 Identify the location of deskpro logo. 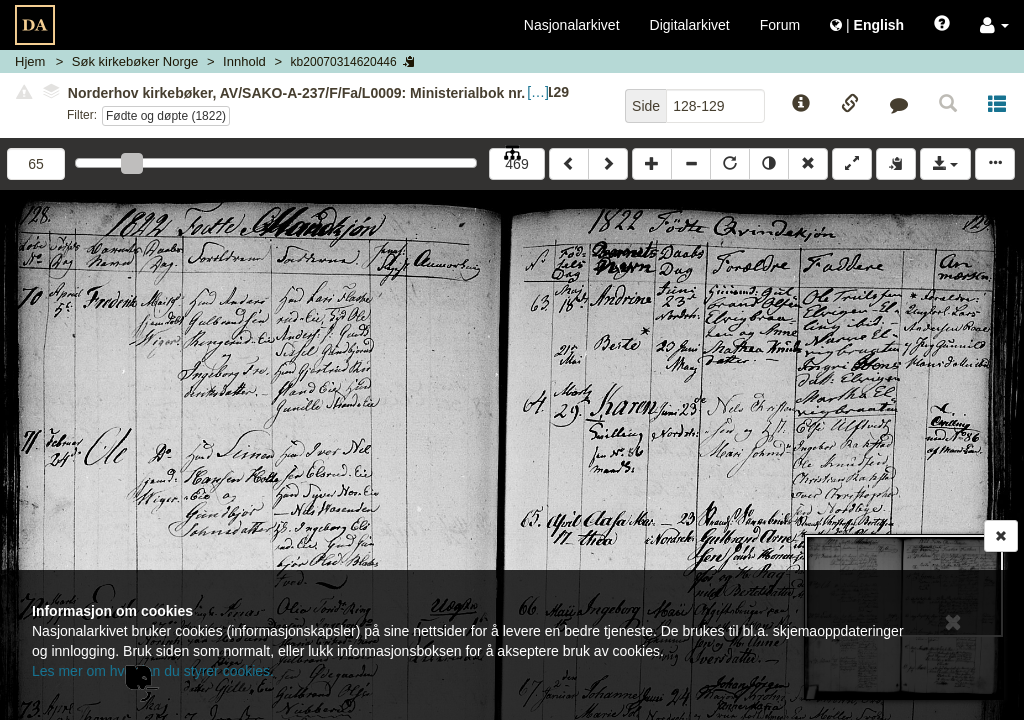
(142, 683).